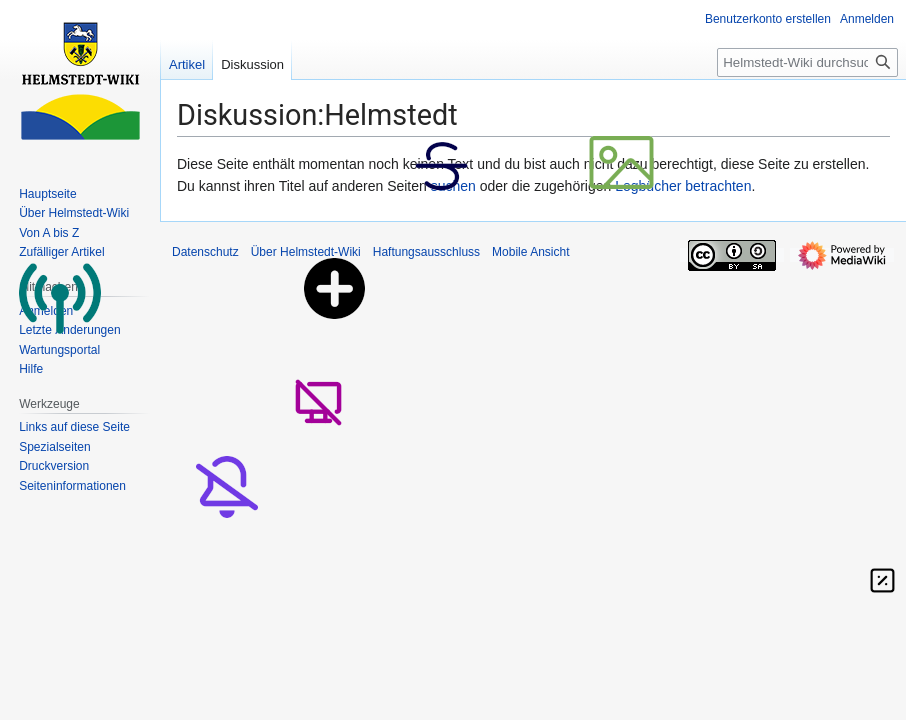 The height and width of the screenshot is (720, 906). Describe the element at coordinates (318, 402) in the screenshot. I see `desktop display is unavailable or disconnected` at that location.